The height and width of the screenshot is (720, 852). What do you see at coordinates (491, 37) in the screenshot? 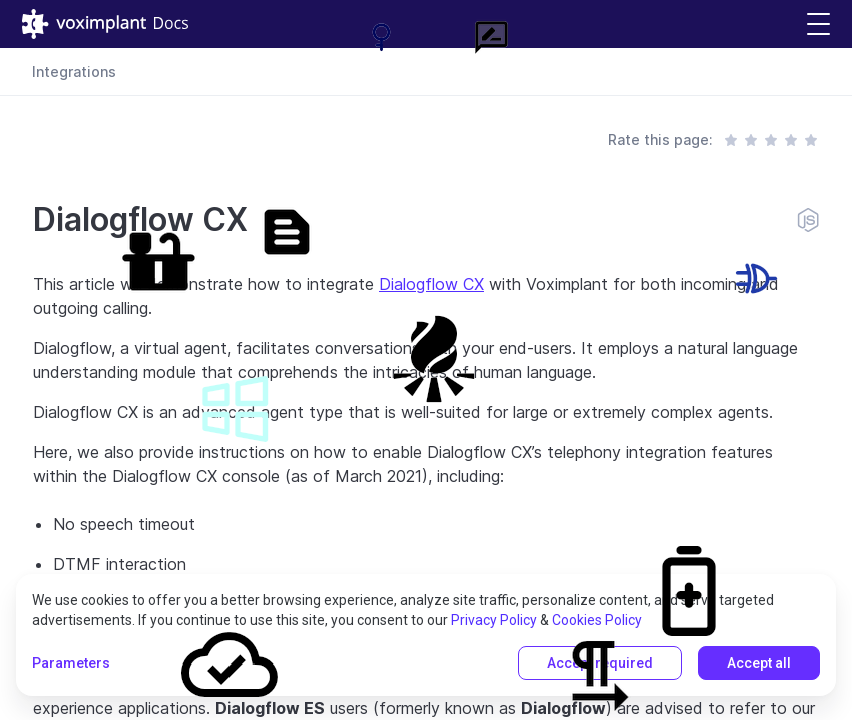
I see `write a review or feedback` at bounding box center [491, 37].